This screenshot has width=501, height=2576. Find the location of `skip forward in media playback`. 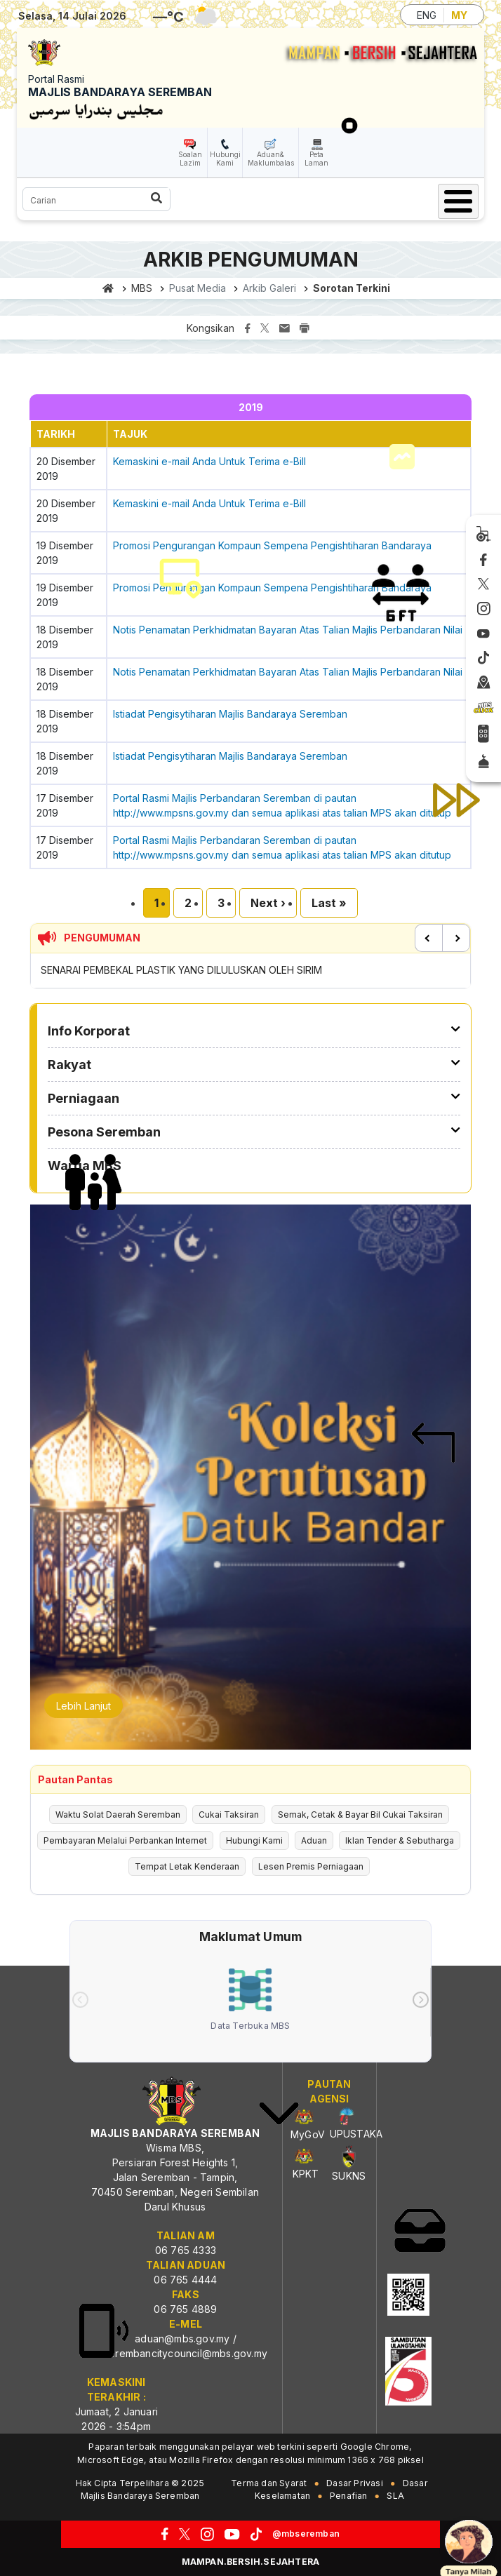

skip forward in media playback is located at coordinates (456, 800).